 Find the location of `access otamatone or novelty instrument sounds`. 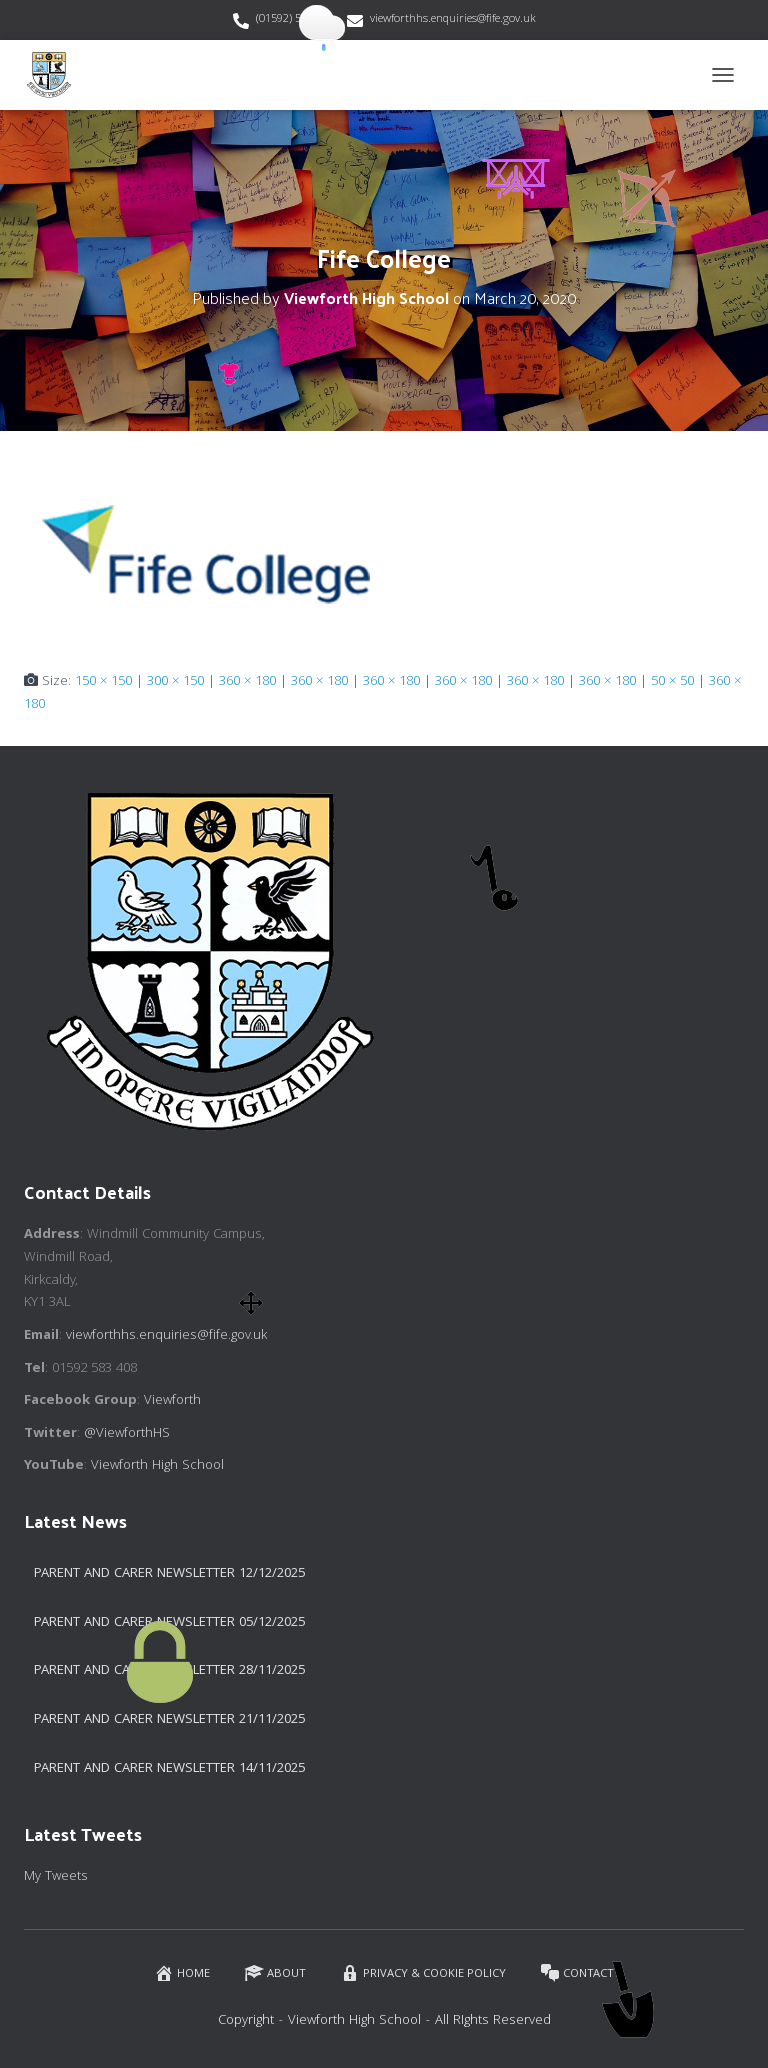

access otamatone or novelty instrument sounds is located at coordinates (495, 877).